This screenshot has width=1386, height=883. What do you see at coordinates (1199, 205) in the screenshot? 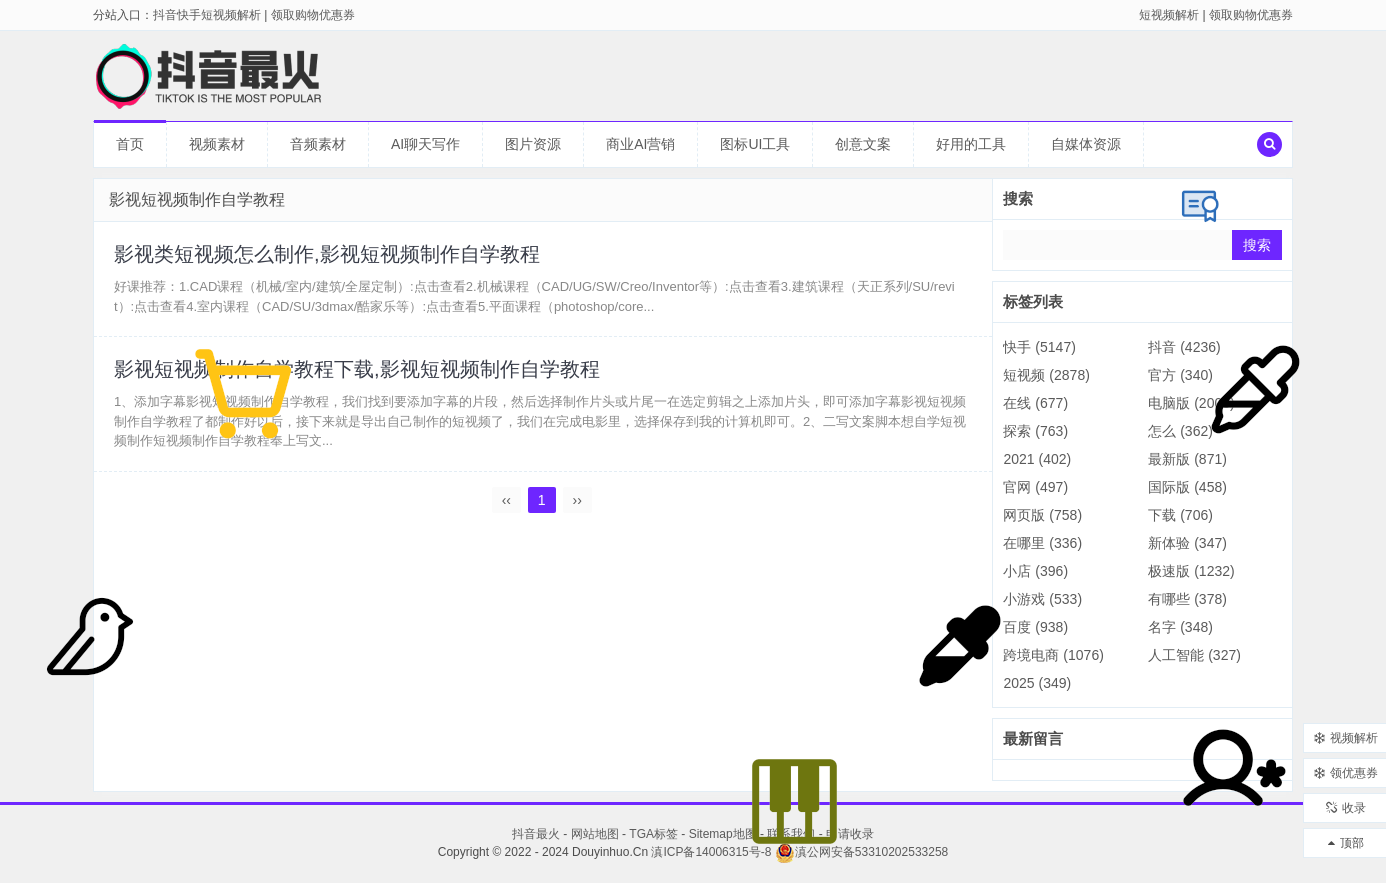
I see `view certification or credentials` at bounding box center [1199, 205].